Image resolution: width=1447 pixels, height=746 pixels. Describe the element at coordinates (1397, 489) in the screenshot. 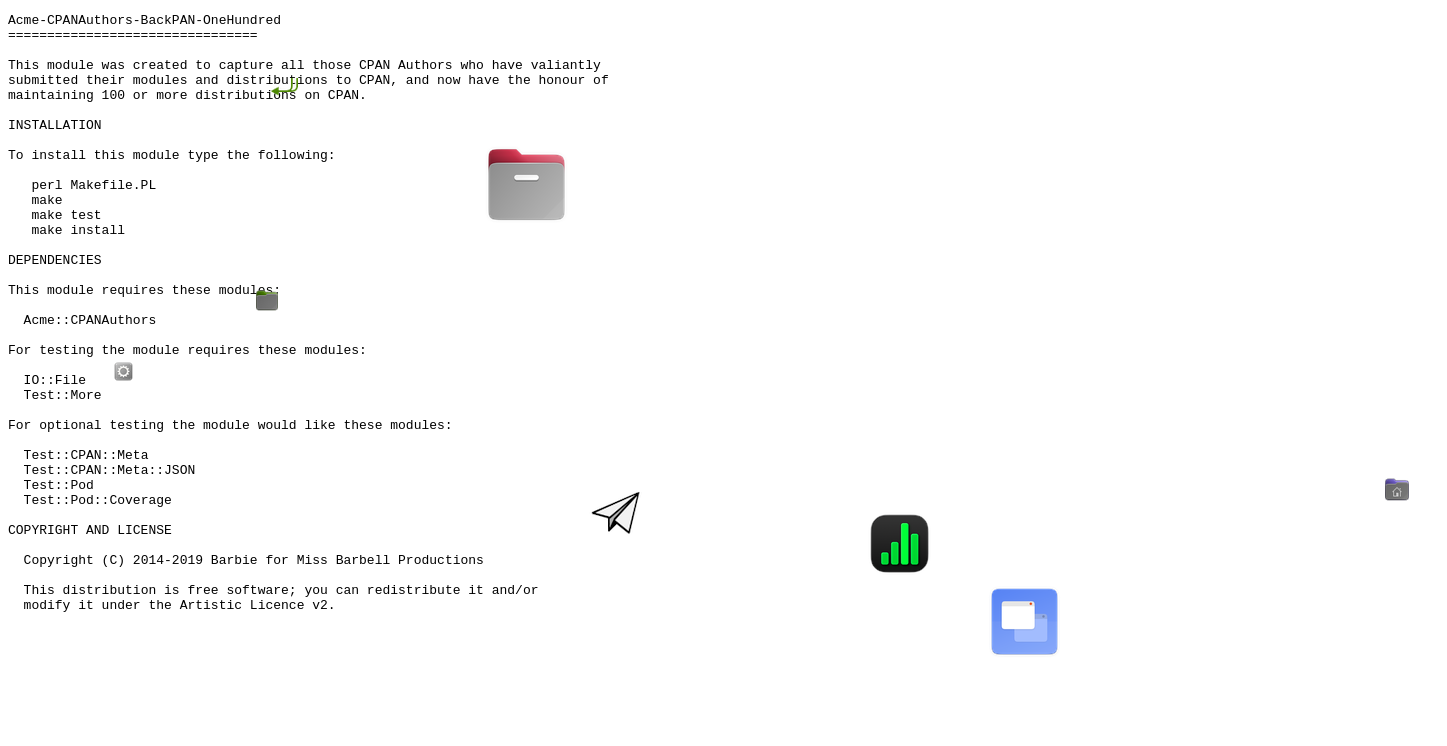

I see `access your home folder` at that location.